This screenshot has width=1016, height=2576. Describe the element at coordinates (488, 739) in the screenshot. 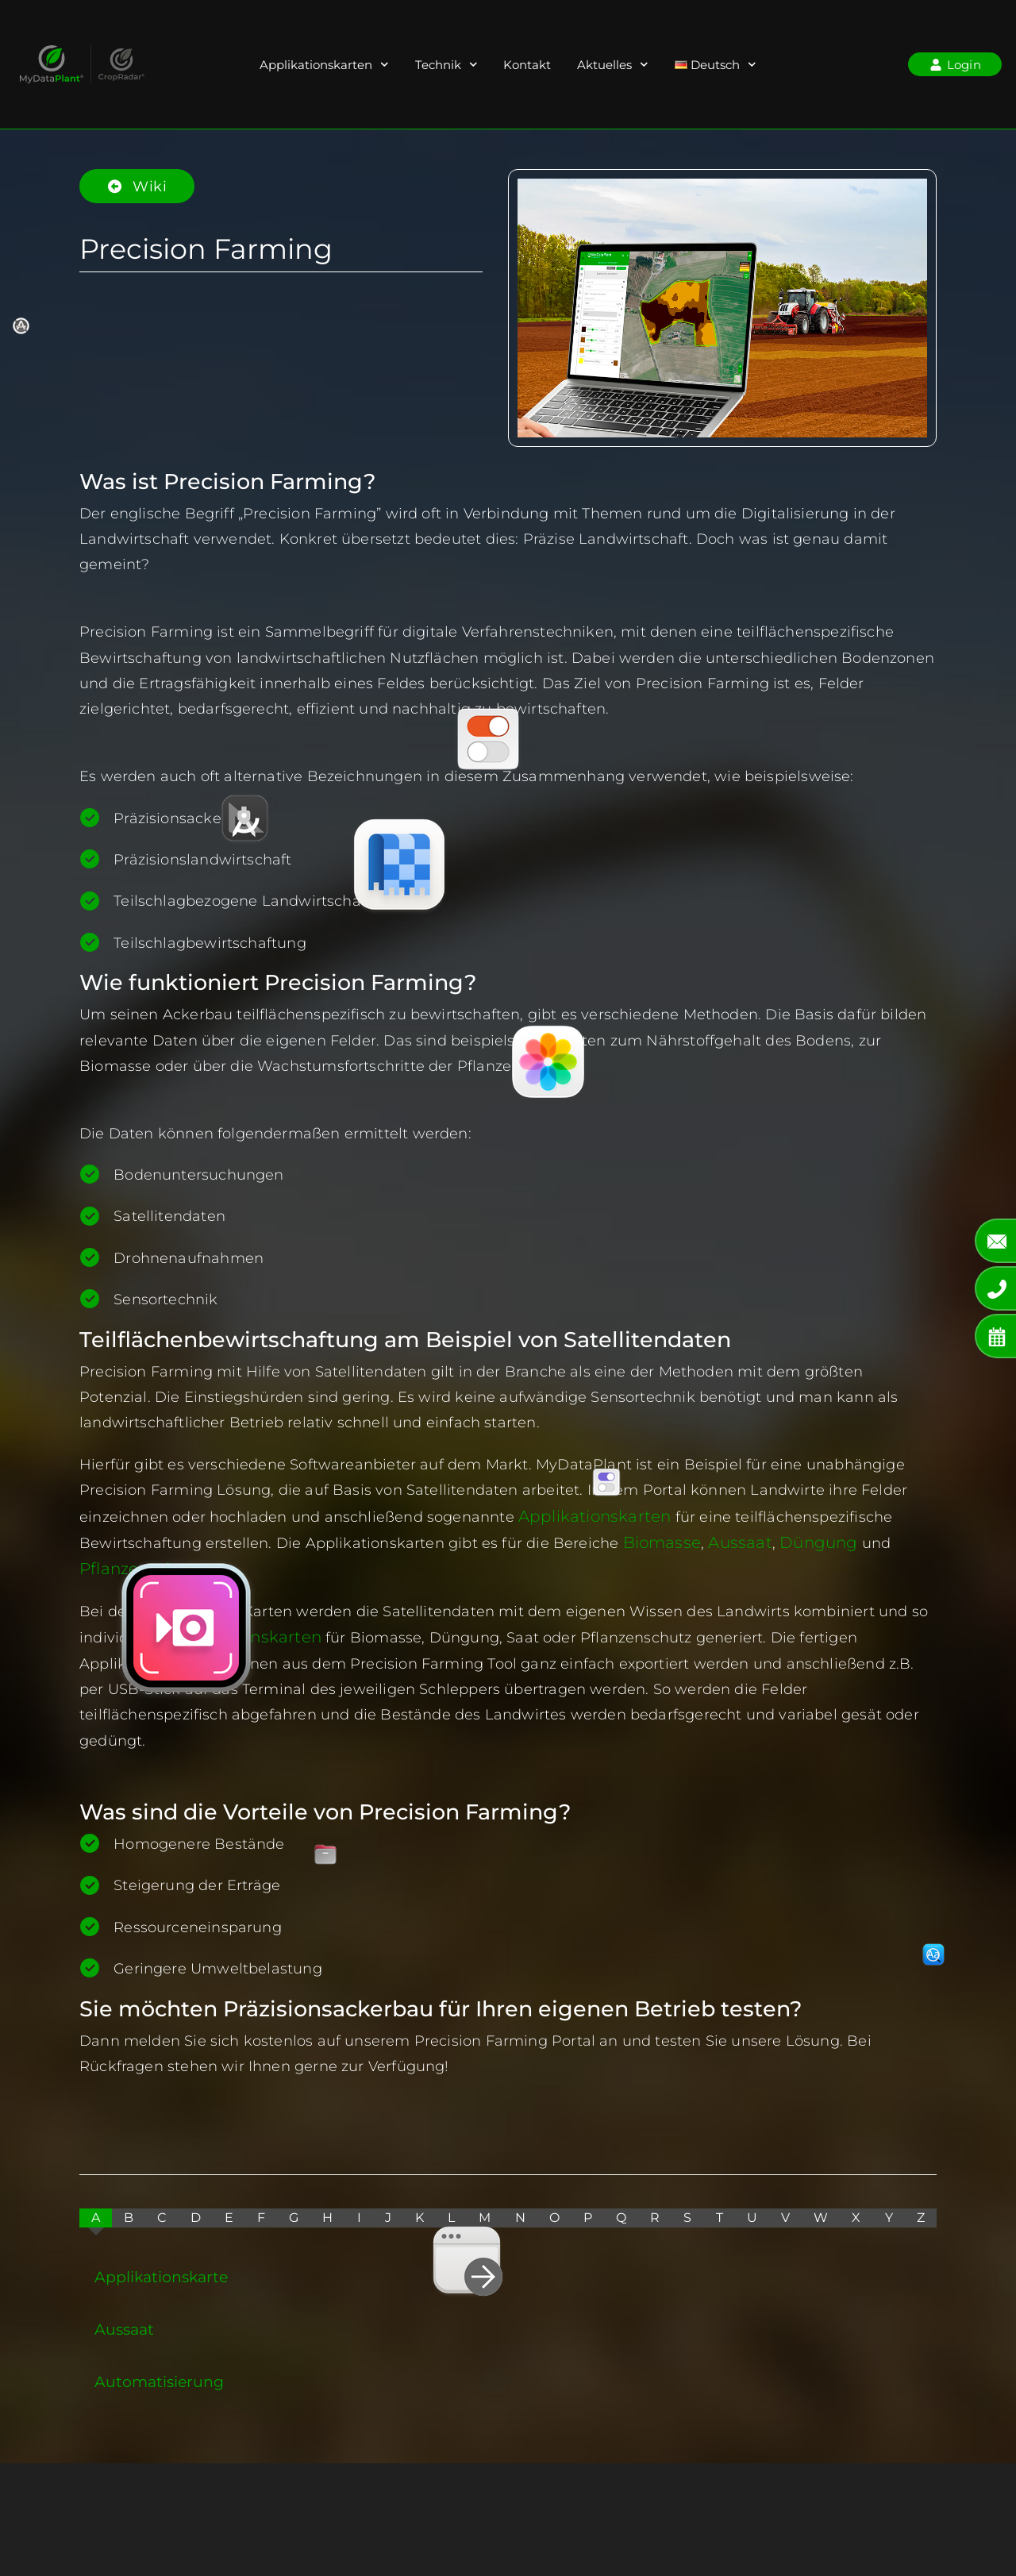

I see `access desktop preferences and settings` at that location.